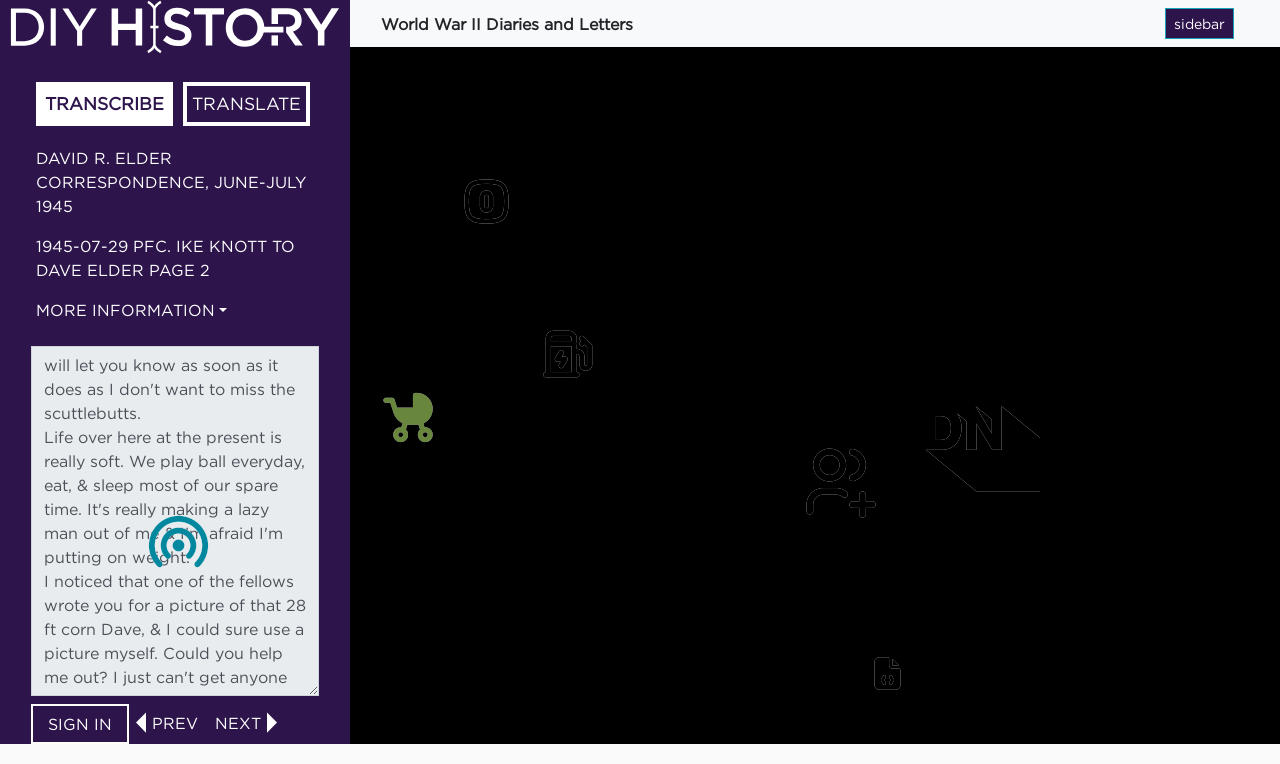 This screenshot has width=1280, height=764. What do you see at coordinates (569, 354) in the screenshot?
I see `find nearby electric vehicle charging stations` at bounding box center [569, 354].